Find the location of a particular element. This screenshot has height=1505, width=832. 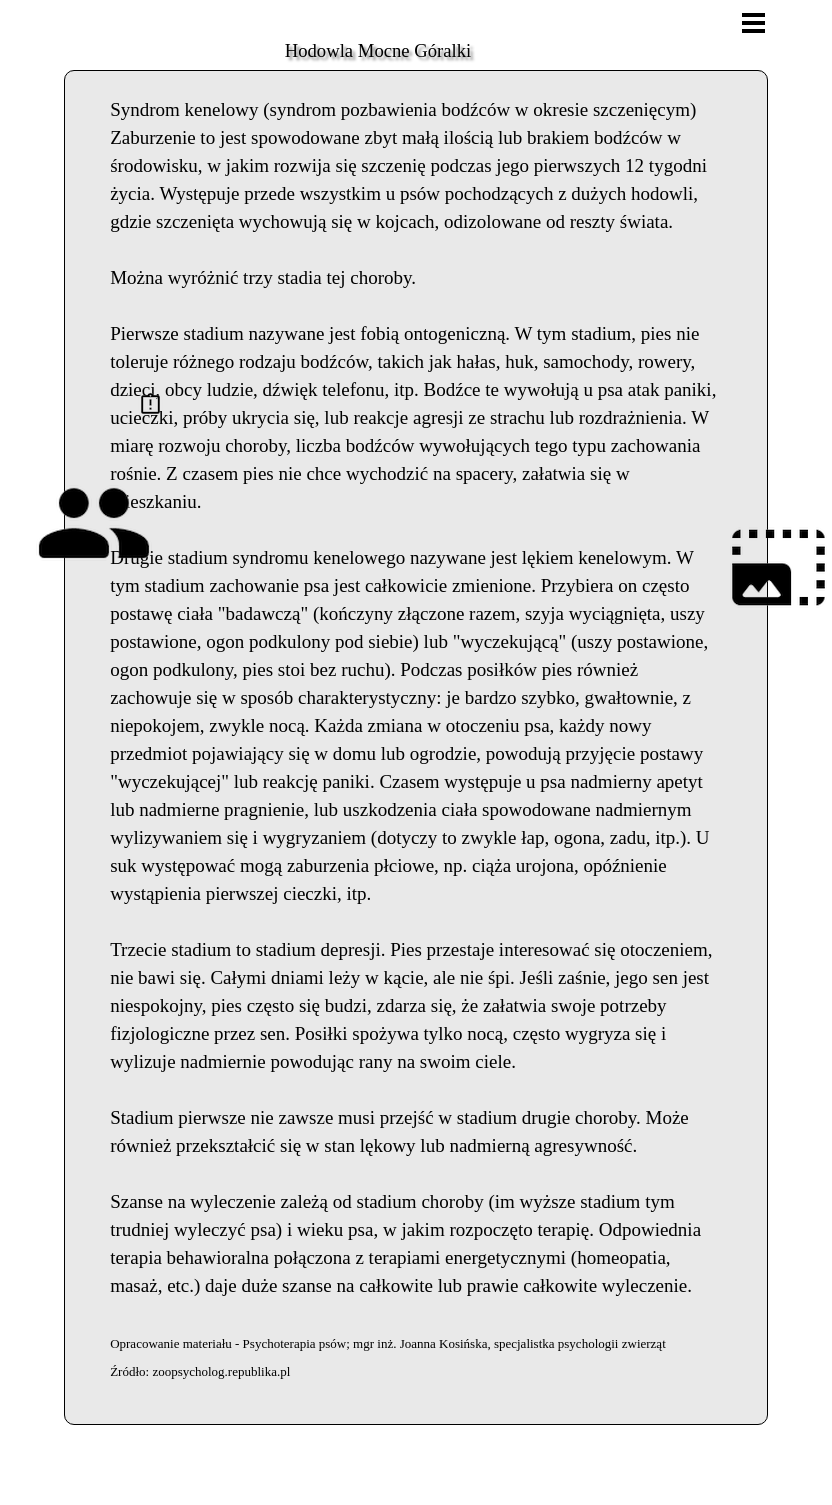

view contacts or people list is located at coordinates (94, 523).